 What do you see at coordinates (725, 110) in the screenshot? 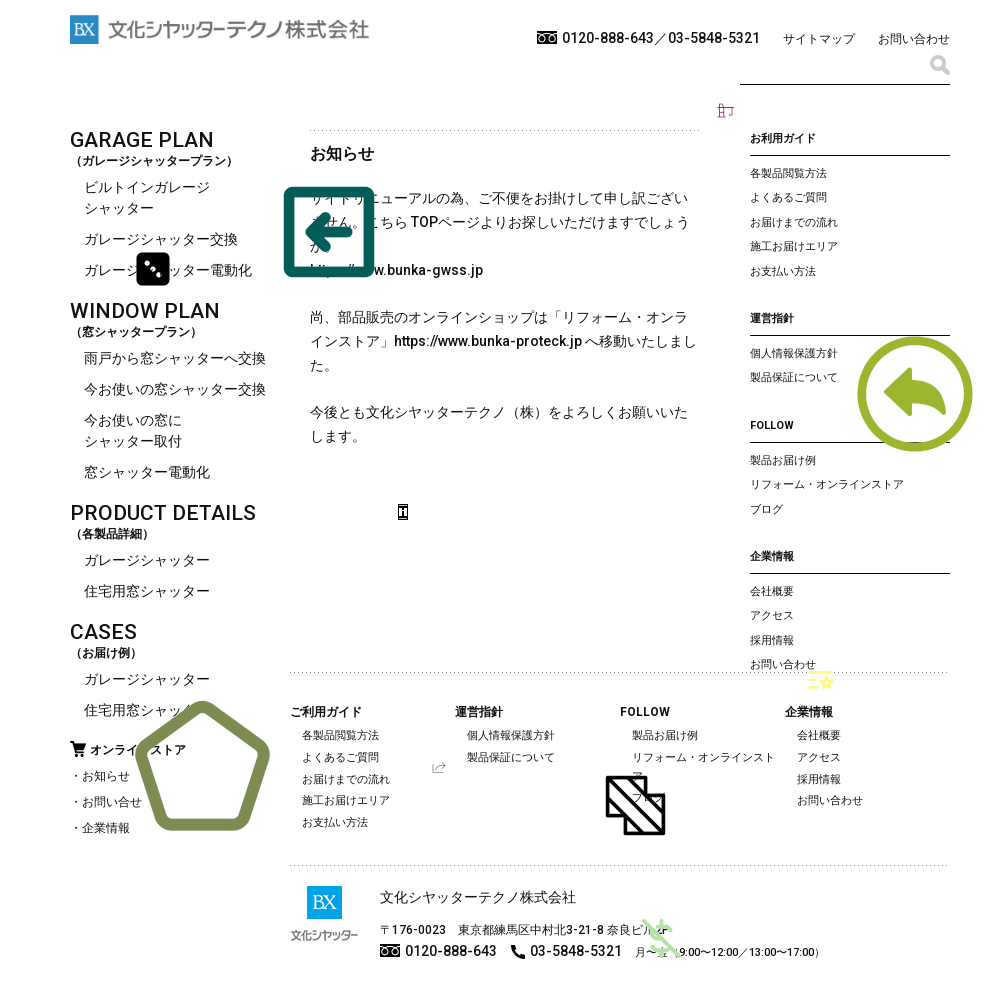
I see `construction or building in progress` at bounding box center [725, 110].